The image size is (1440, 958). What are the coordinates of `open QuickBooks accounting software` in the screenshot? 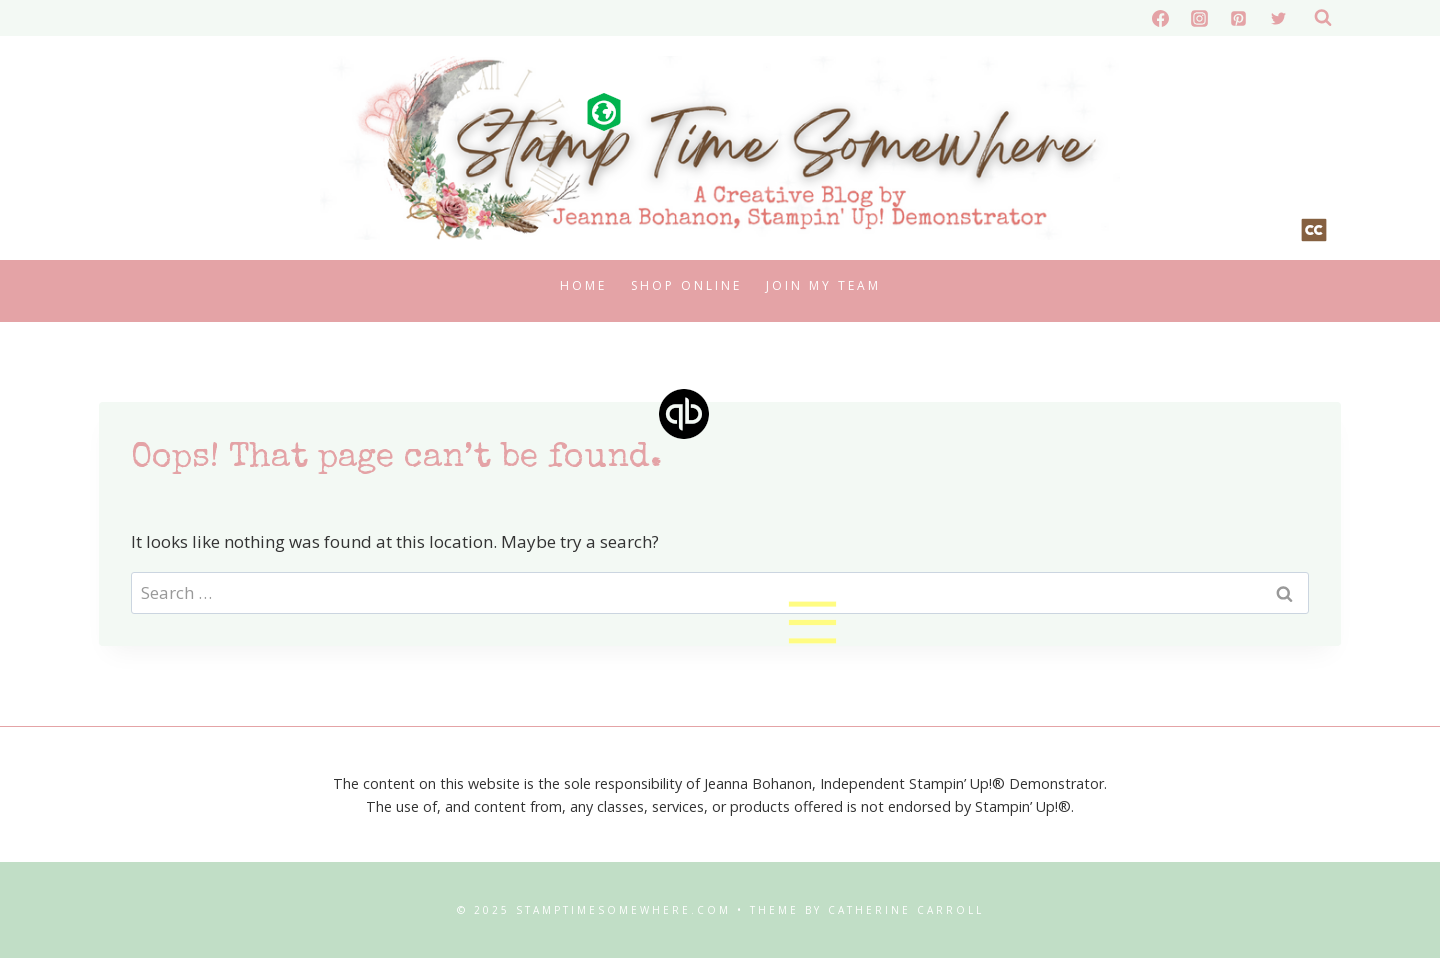 It's located at (684, 414).